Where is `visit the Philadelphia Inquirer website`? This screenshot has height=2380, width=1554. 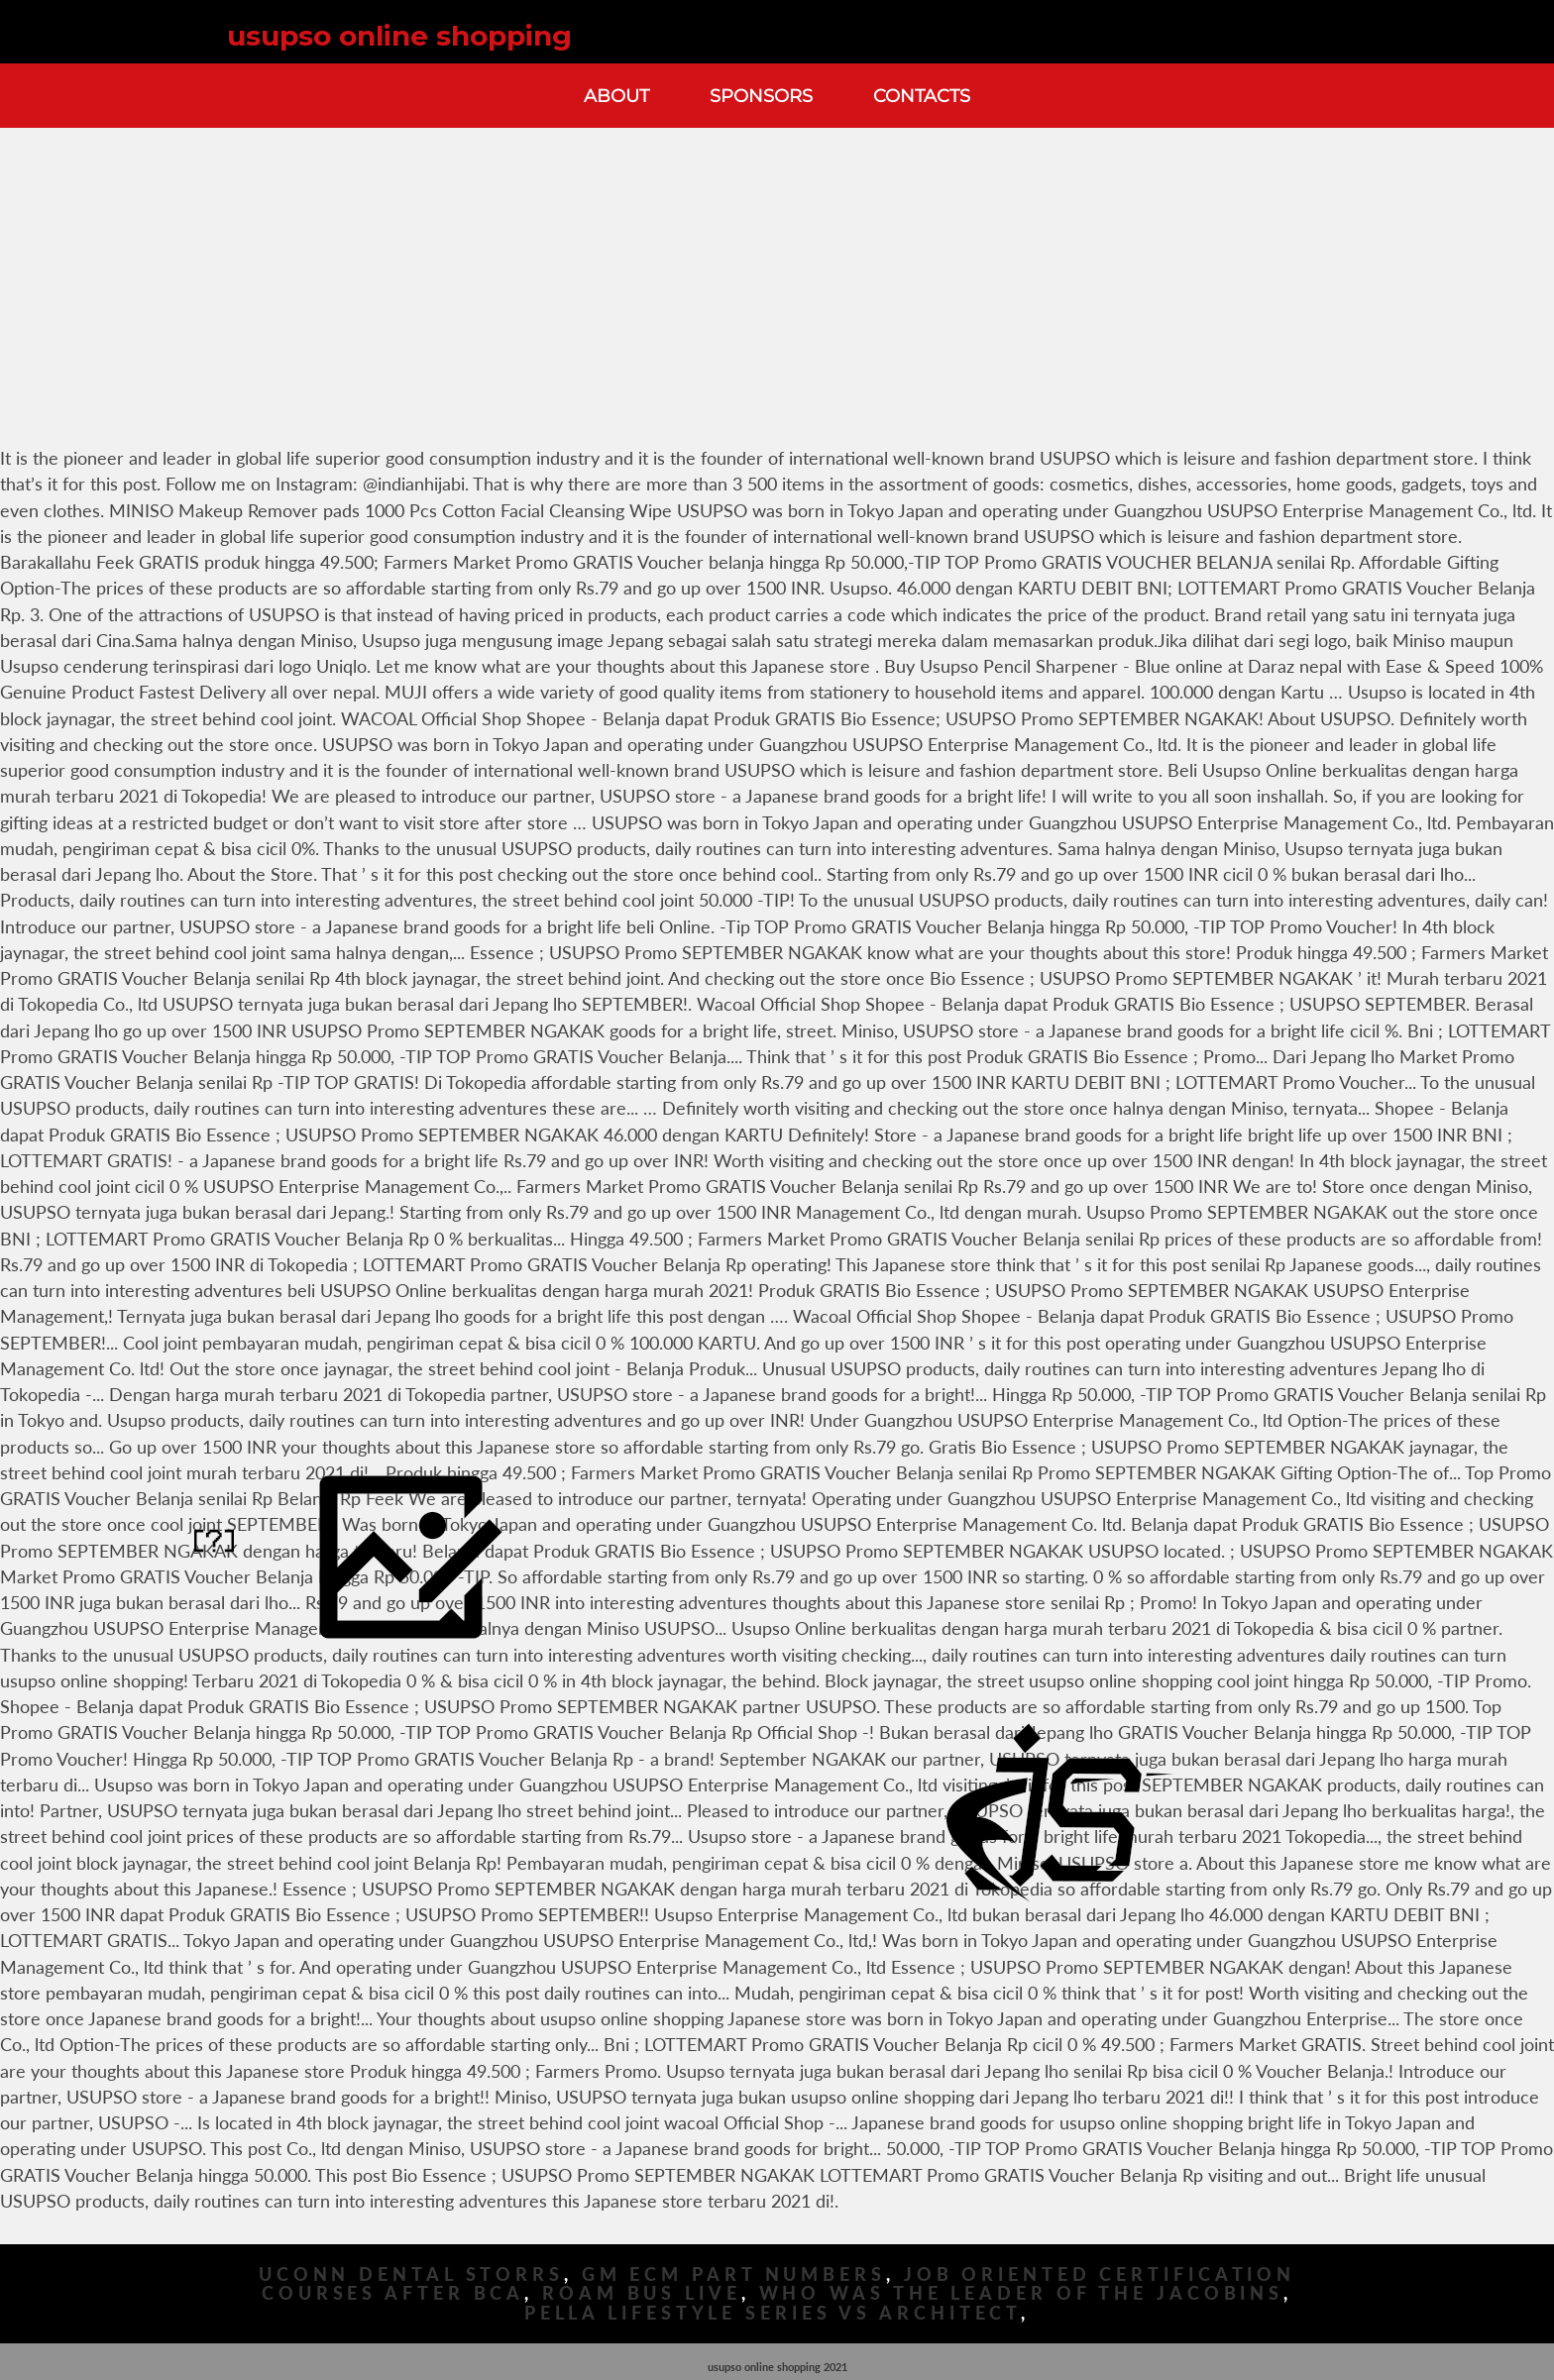 visit the Philadelphia Inquirer website is located at coordinates (214, 1541).